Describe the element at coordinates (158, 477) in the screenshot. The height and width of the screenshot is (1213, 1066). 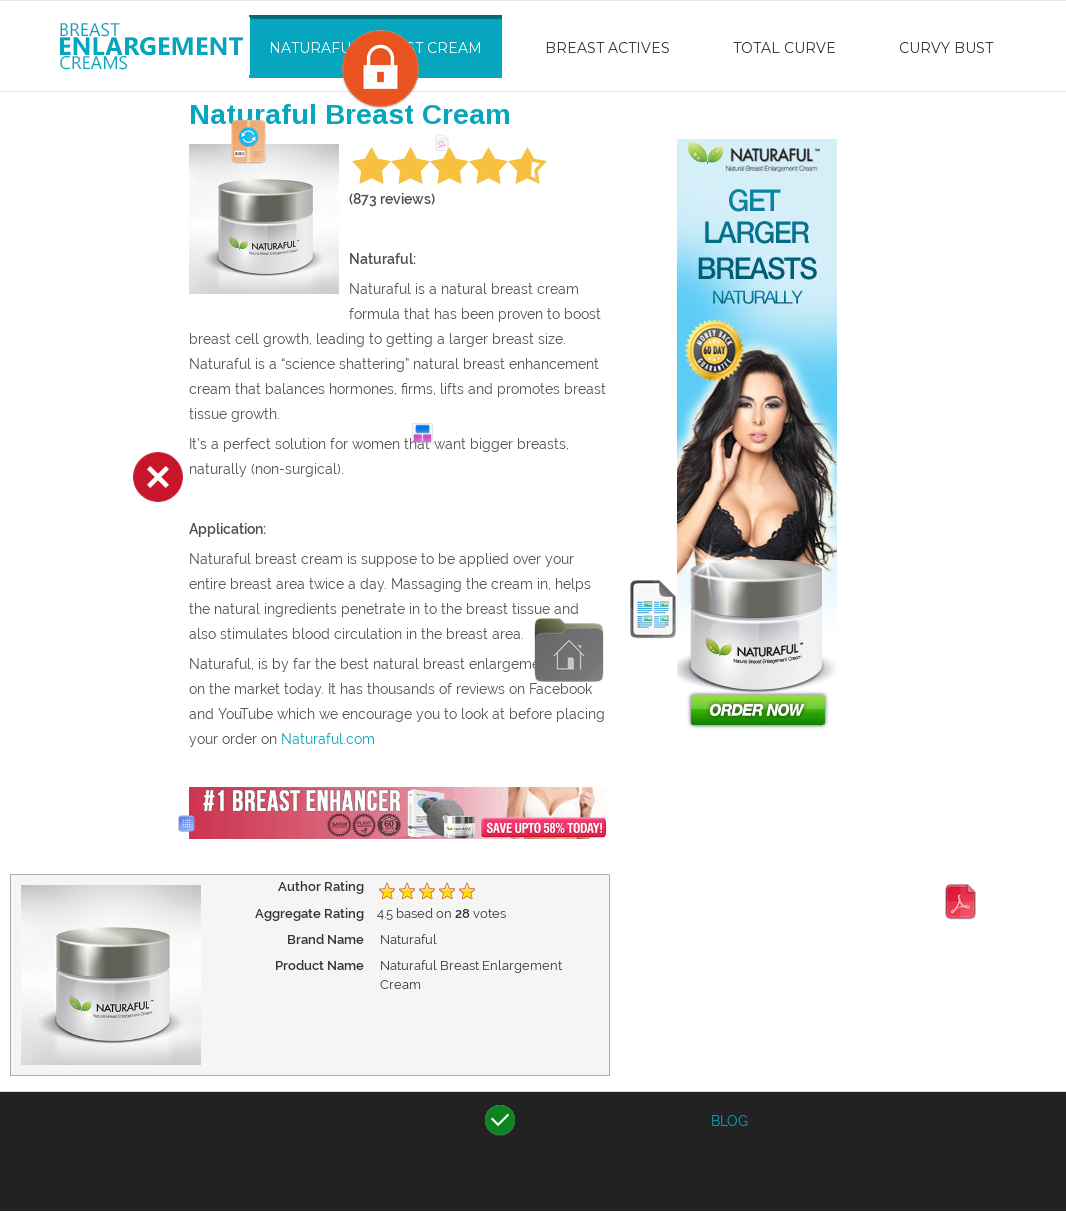
I see `cancel or stop the current action` at that location.